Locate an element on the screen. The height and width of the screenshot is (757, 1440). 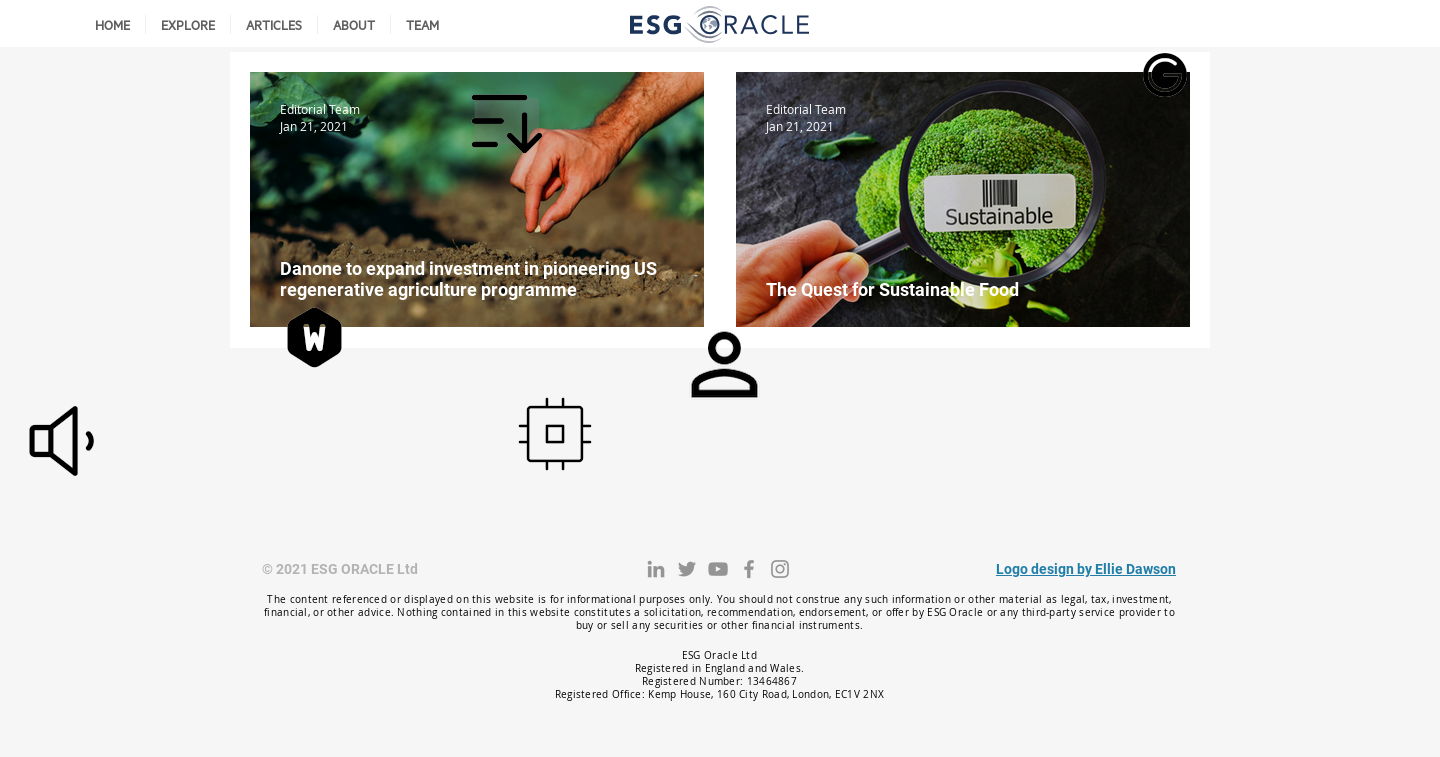
adjust volume to low level is located at coordinates (67, 441).